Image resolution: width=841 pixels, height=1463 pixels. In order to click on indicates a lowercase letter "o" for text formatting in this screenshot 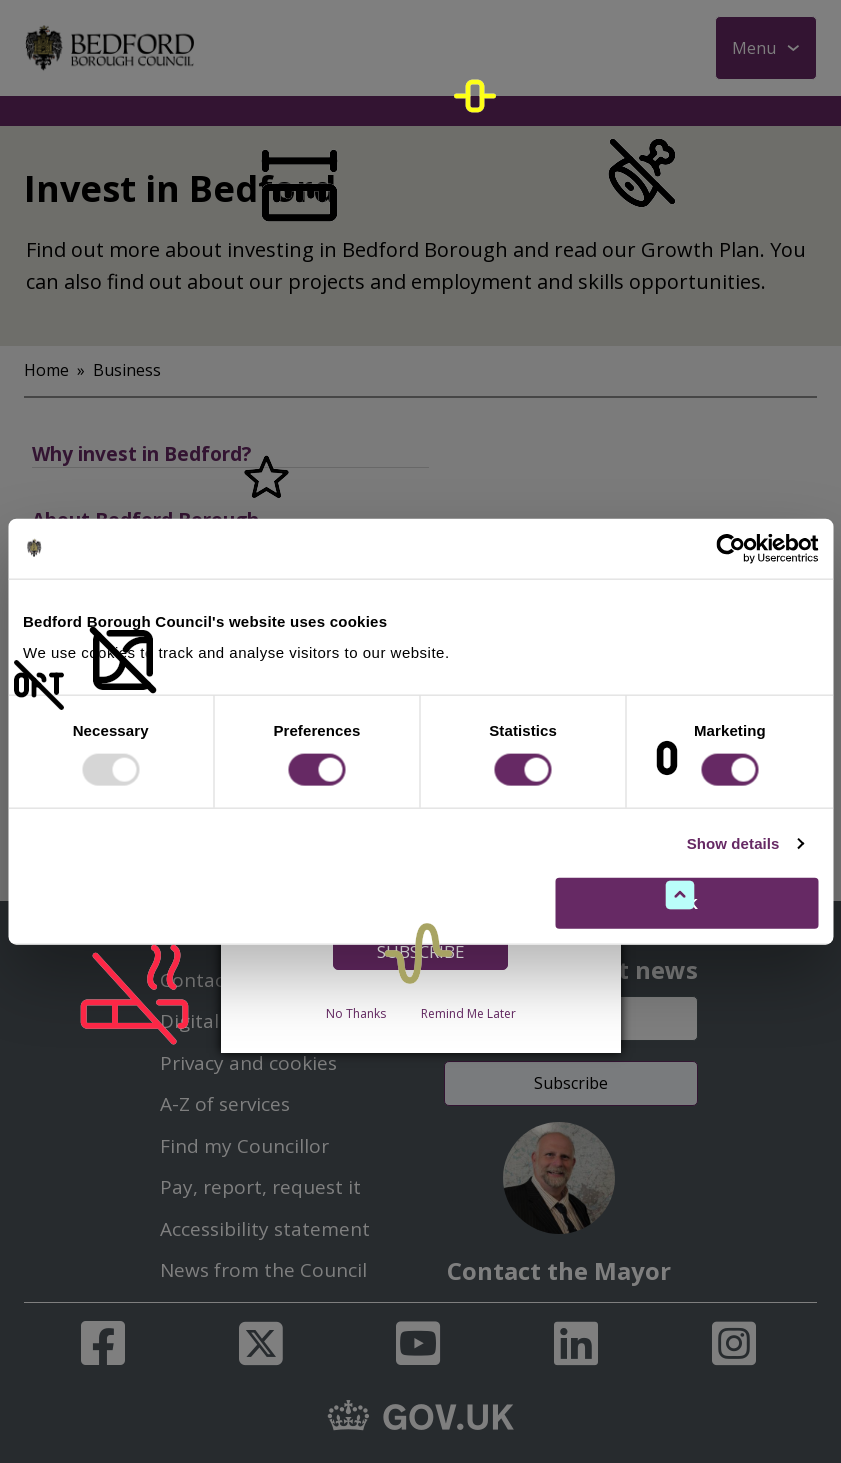, I will do `click(667, 758)`.